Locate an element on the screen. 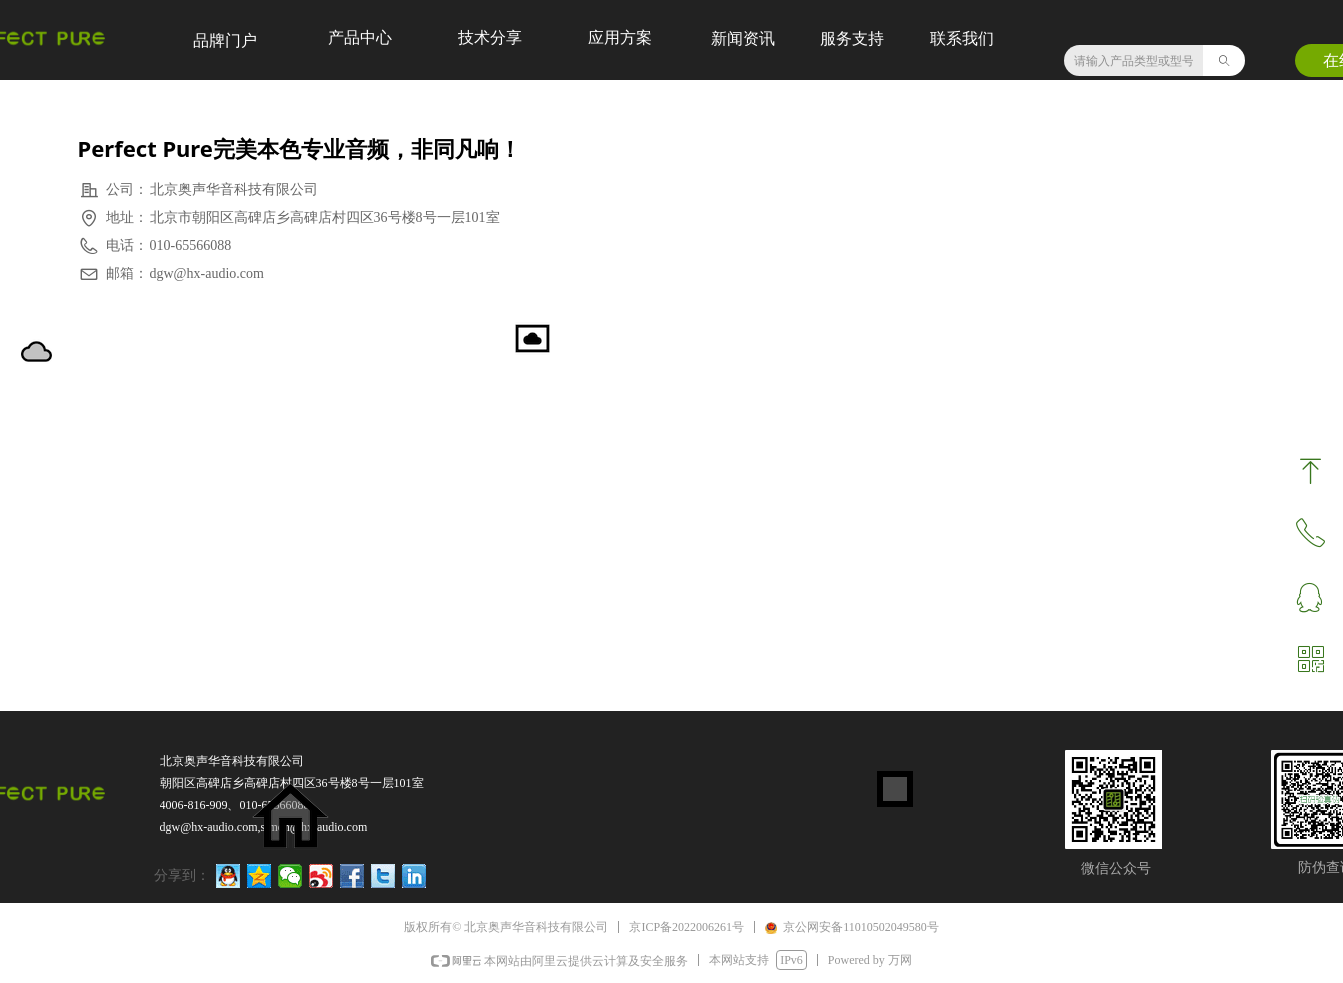 The height and width of the screenshot is (983, 1343). access daydream or screen saver settings is located at coordinates (532, 338).